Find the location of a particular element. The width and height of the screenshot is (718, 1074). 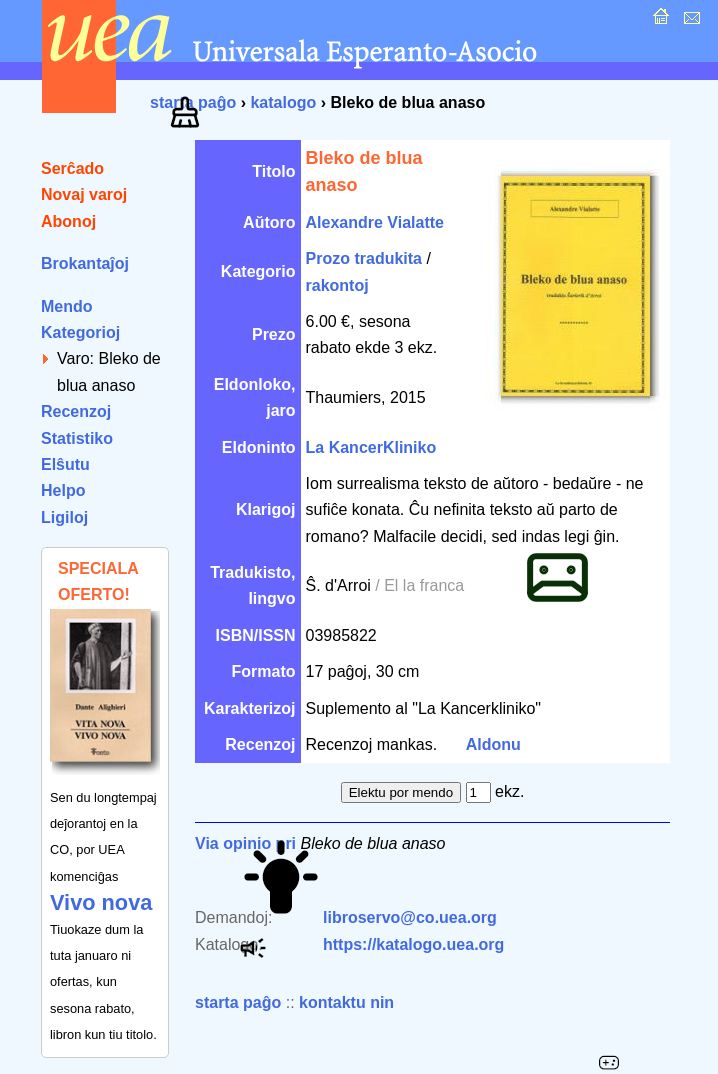

access tips or suggestions is located at coordinates (281, 877).